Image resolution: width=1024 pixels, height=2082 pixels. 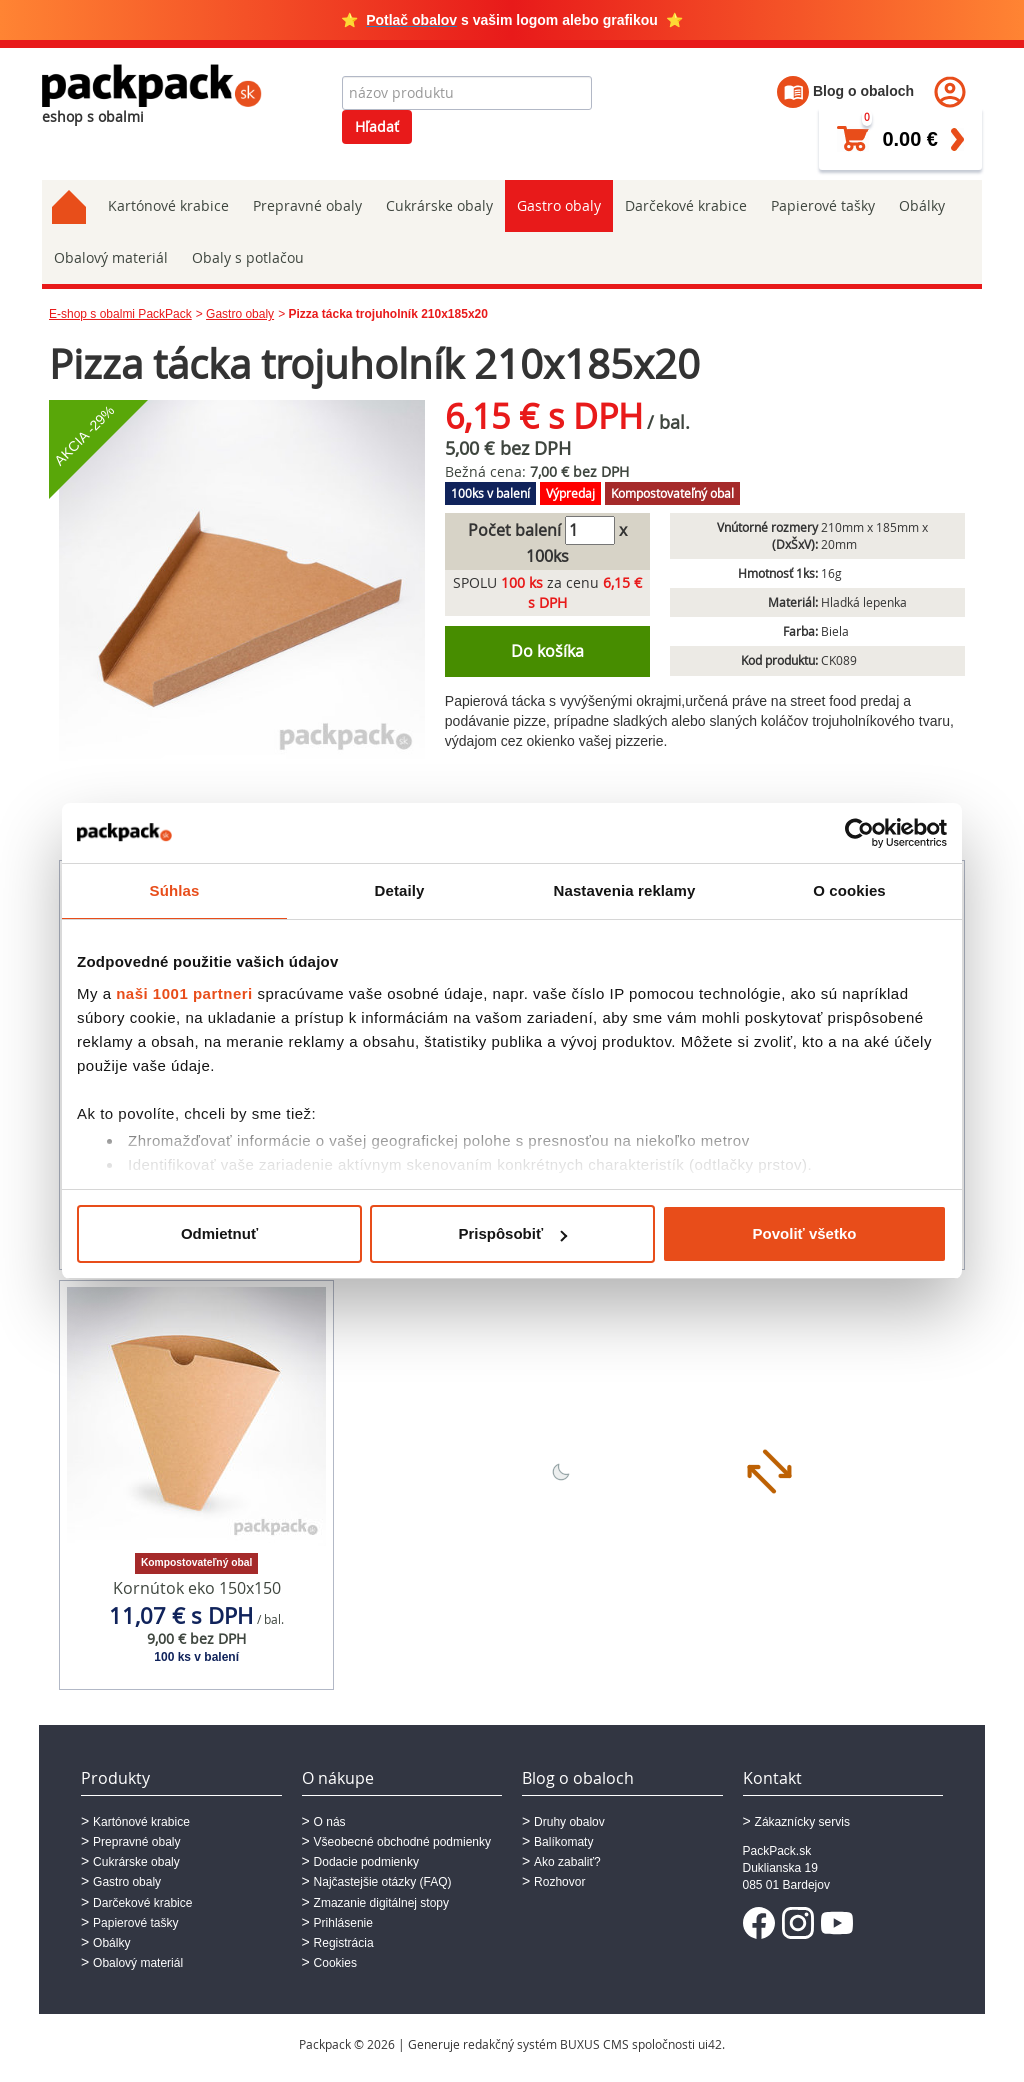 What do you see at coordinates (560, 1472) in the screenshot?
I see `toggle dark mode or night theme` at bounding box center [560, 1472].